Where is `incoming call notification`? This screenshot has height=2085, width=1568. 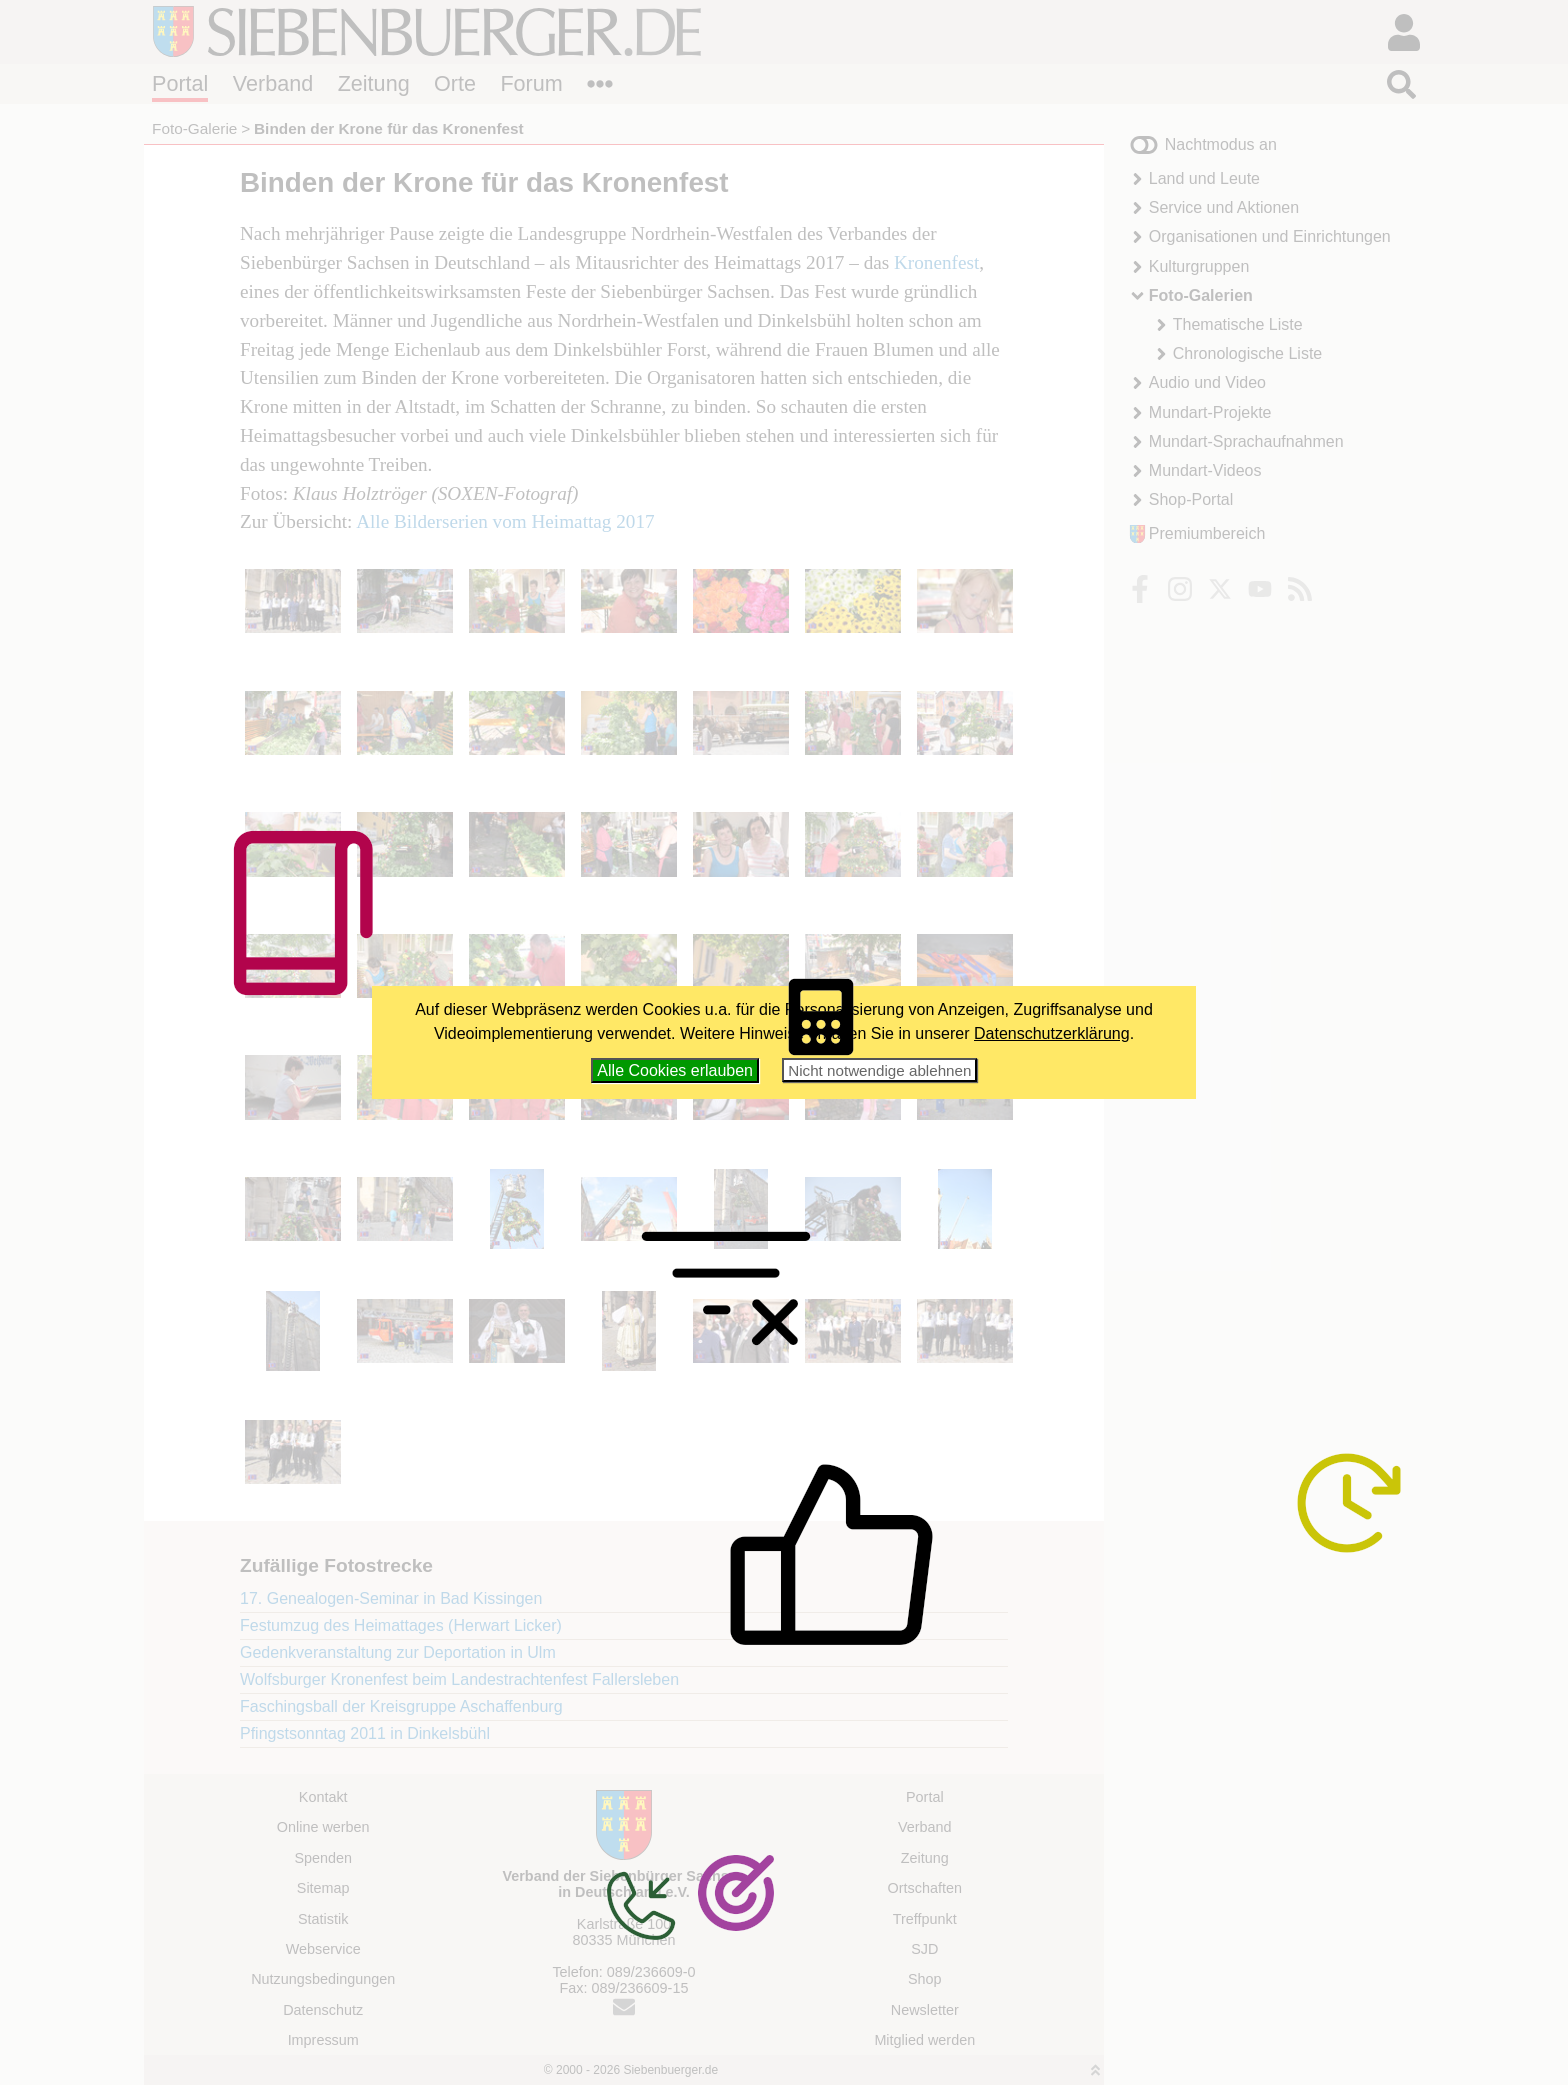 incoming call notification is located at coordinates (642, 1904).